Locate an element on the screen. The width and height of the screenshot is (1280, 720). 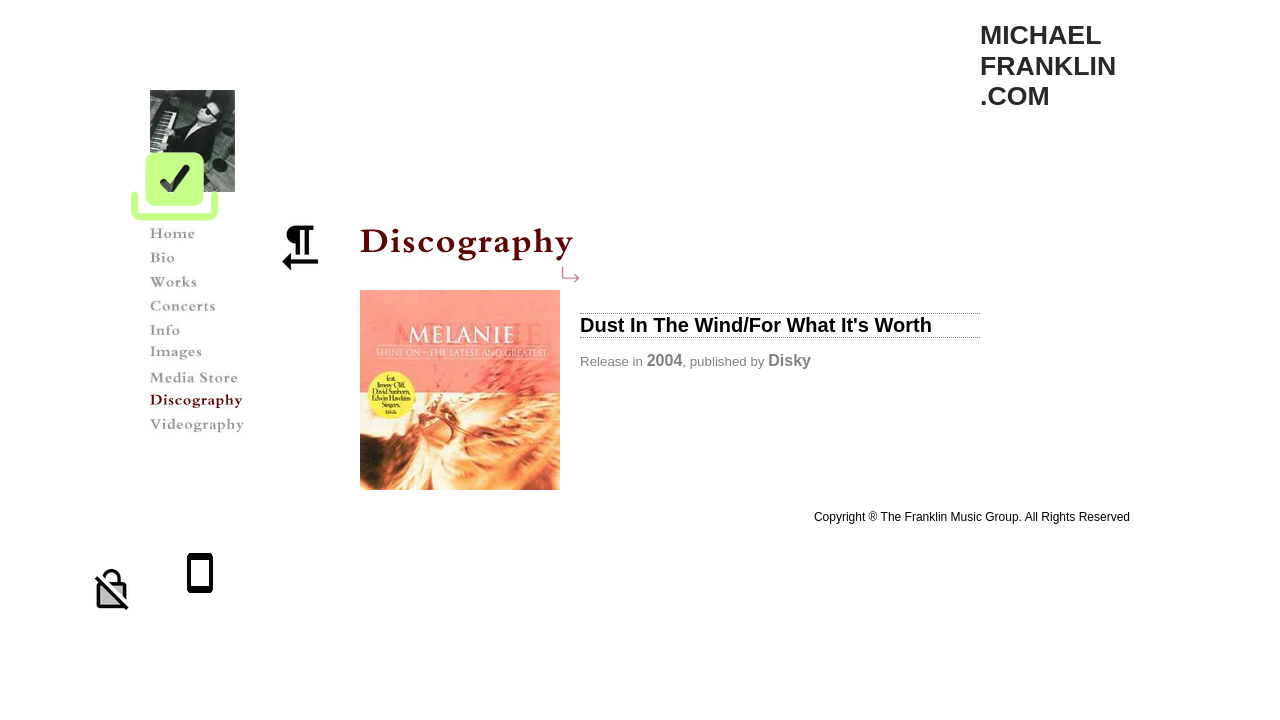
indicates an unencrypted or insecure connection is located at coordinates (111, 589).